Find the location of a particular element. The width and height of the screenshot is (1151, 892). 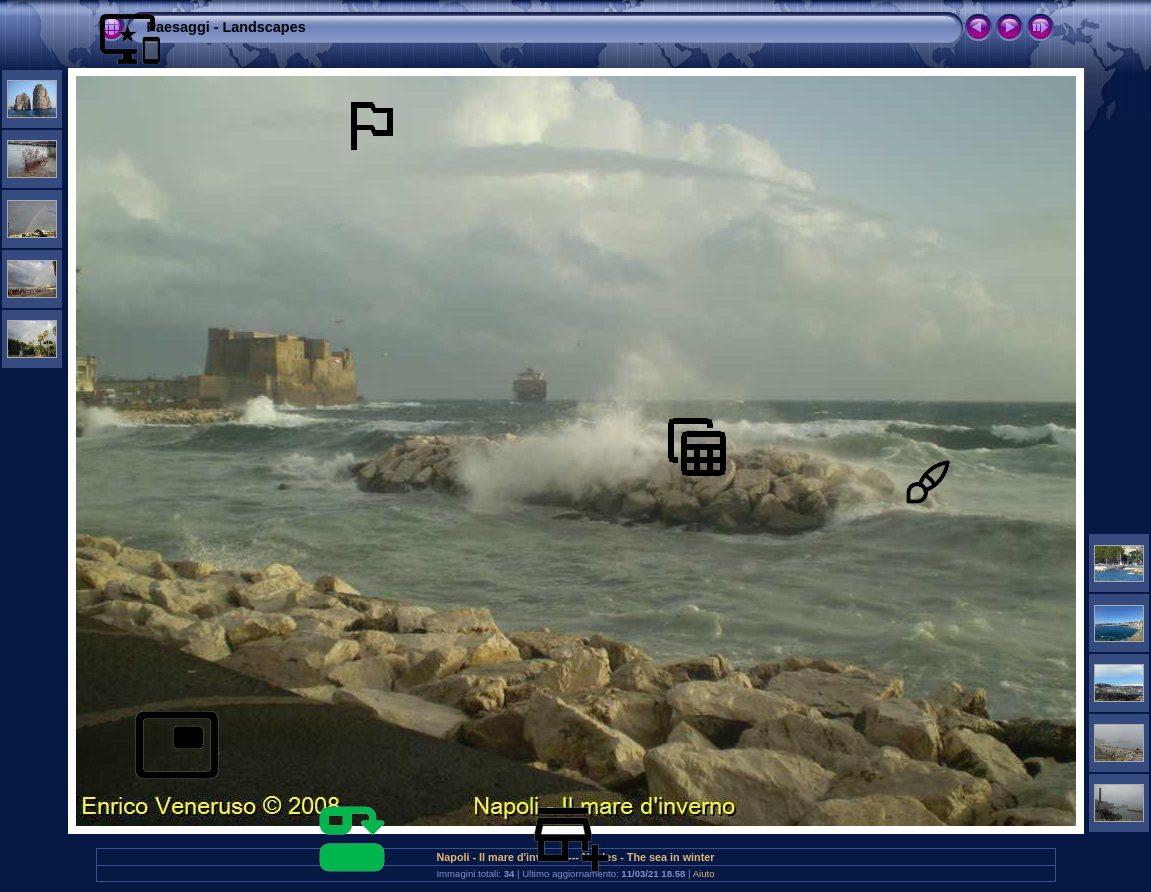

view successor node in a flowchart or diagram is located at coordinates (352, 839).